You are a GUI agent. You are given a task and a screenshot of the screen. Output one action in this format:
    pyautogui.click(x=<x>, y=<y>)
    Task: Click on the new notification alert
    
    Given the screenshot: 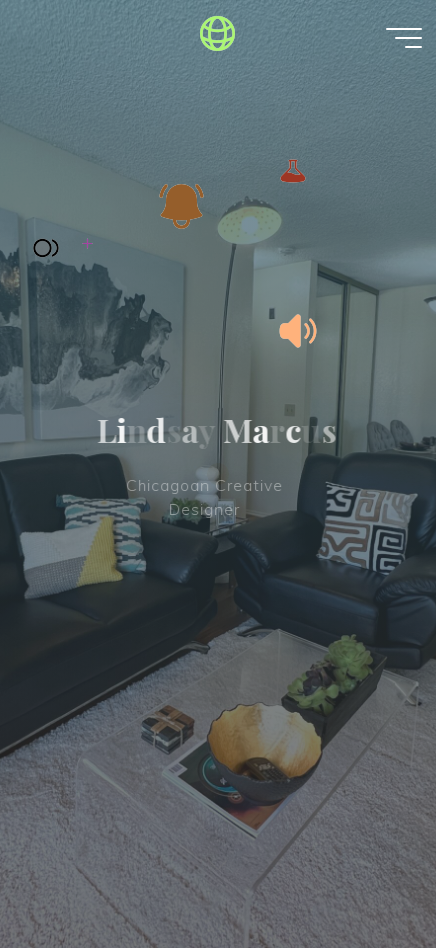 What is the action you would take?
    pyautogui.click(x=181, y=206)
    